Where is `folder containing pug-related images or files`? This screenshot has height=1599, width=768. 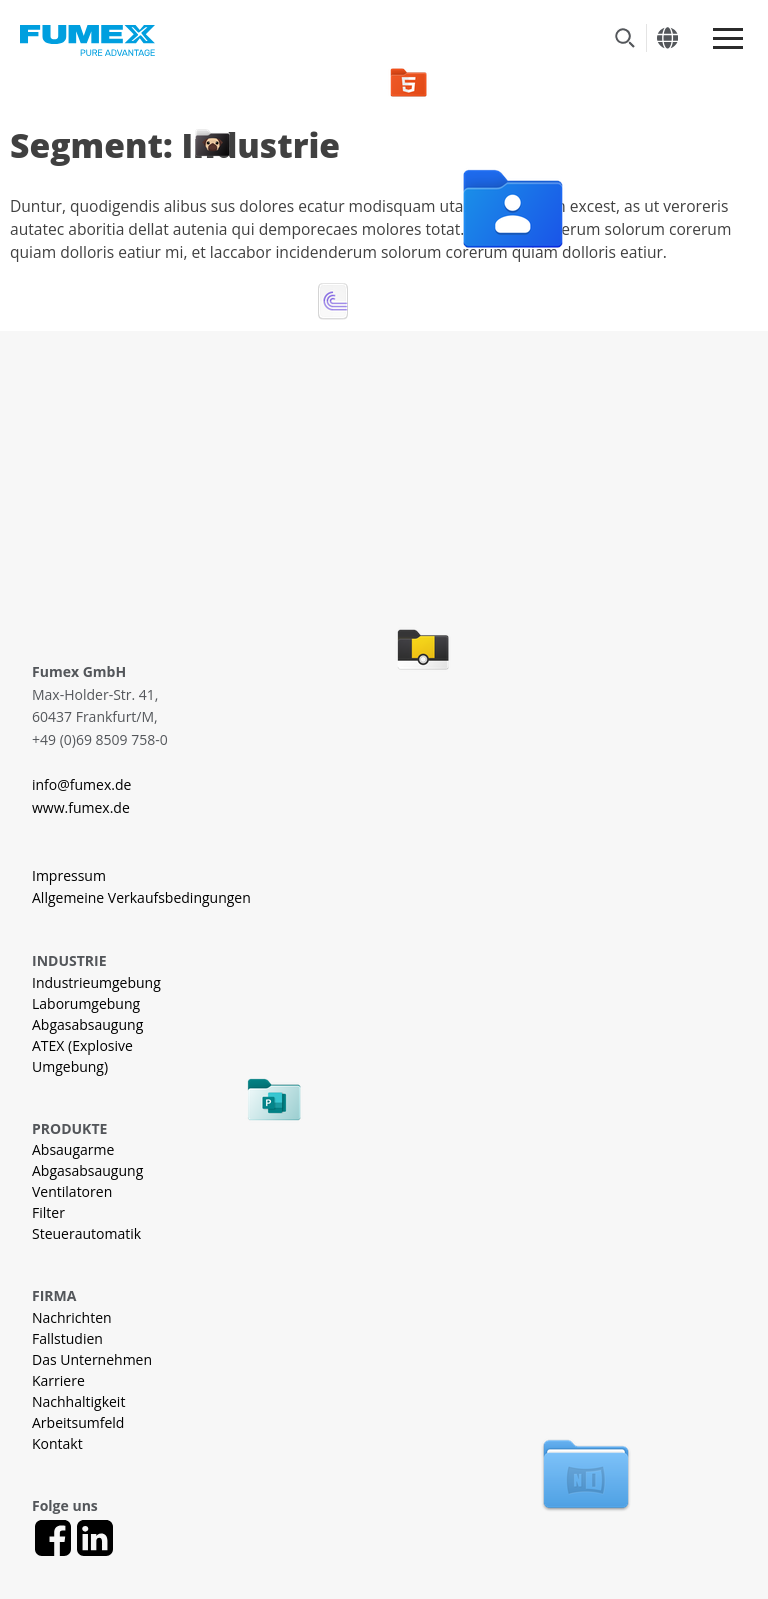
folder containing pug-related images or files is located at coordinates (212, 143).